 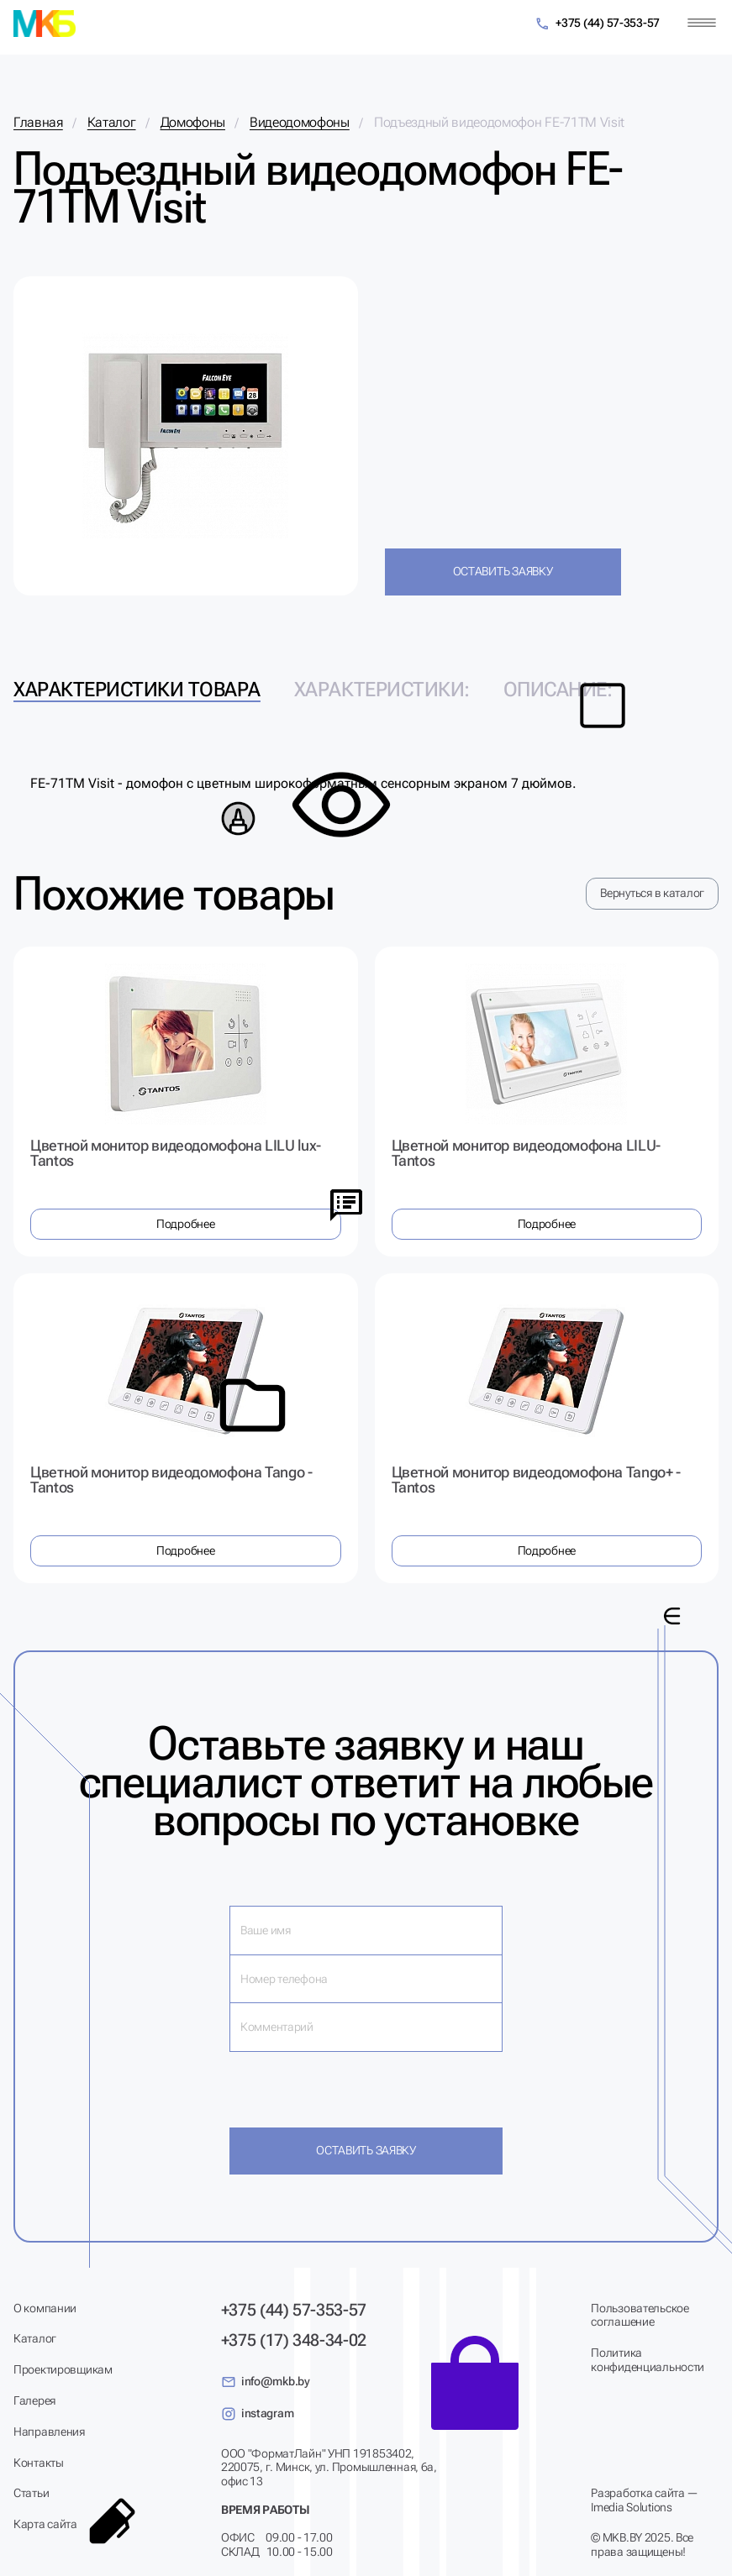 I want to click on view speaker notes or presentation talking points, so click(x=346, y=1205).